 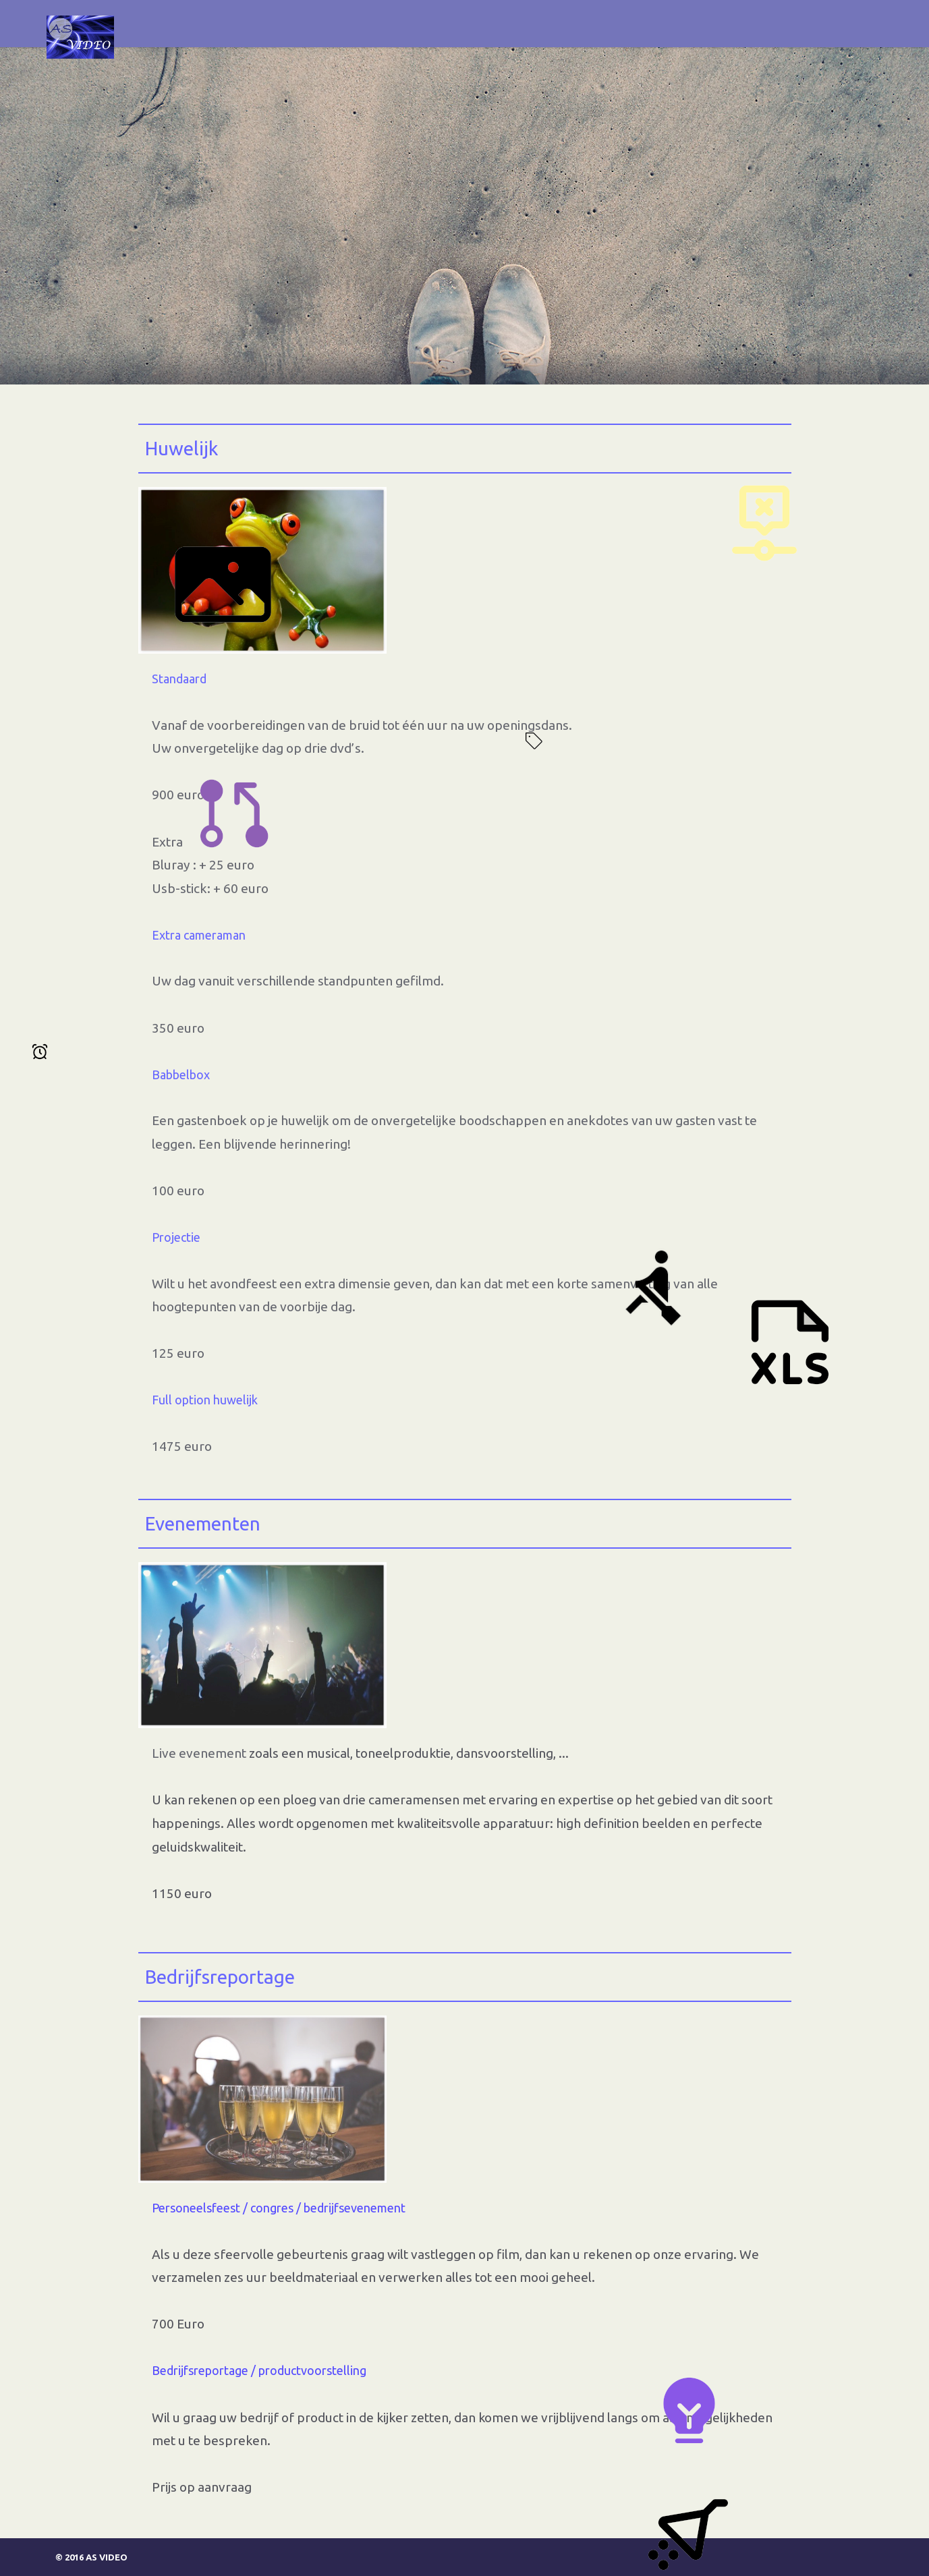 I want to click on create a new pull request, so click(x=231, y=813).